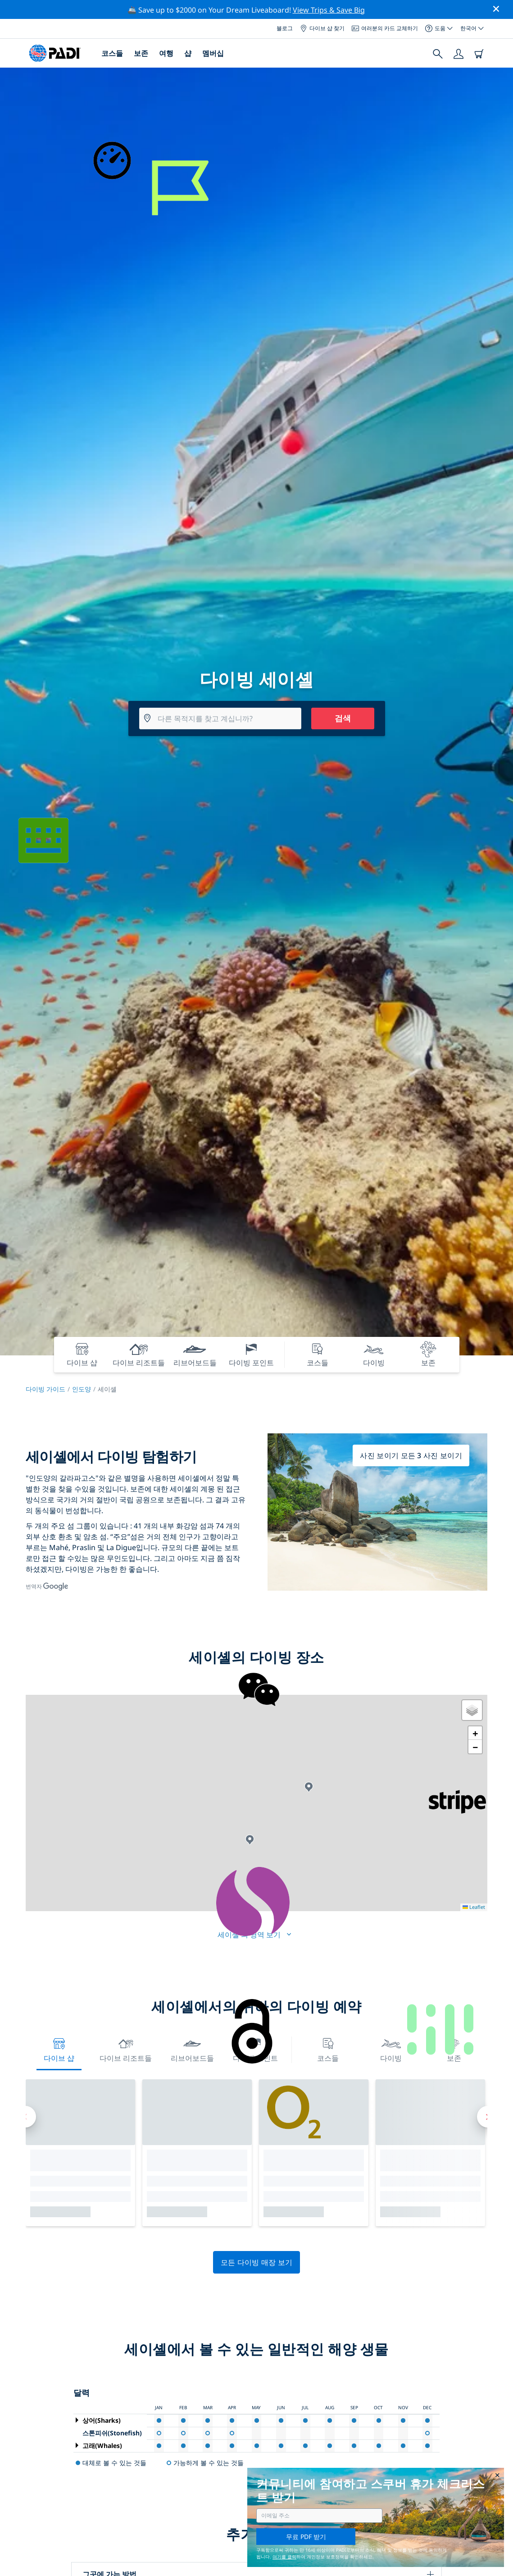 Image resolution: width=513 pixels, height=2576 pixels. What do you see at coordinates (253, 1901) in the screenshot?
I see `open similarweb analytics platform` at bounding box center [253, 1901].